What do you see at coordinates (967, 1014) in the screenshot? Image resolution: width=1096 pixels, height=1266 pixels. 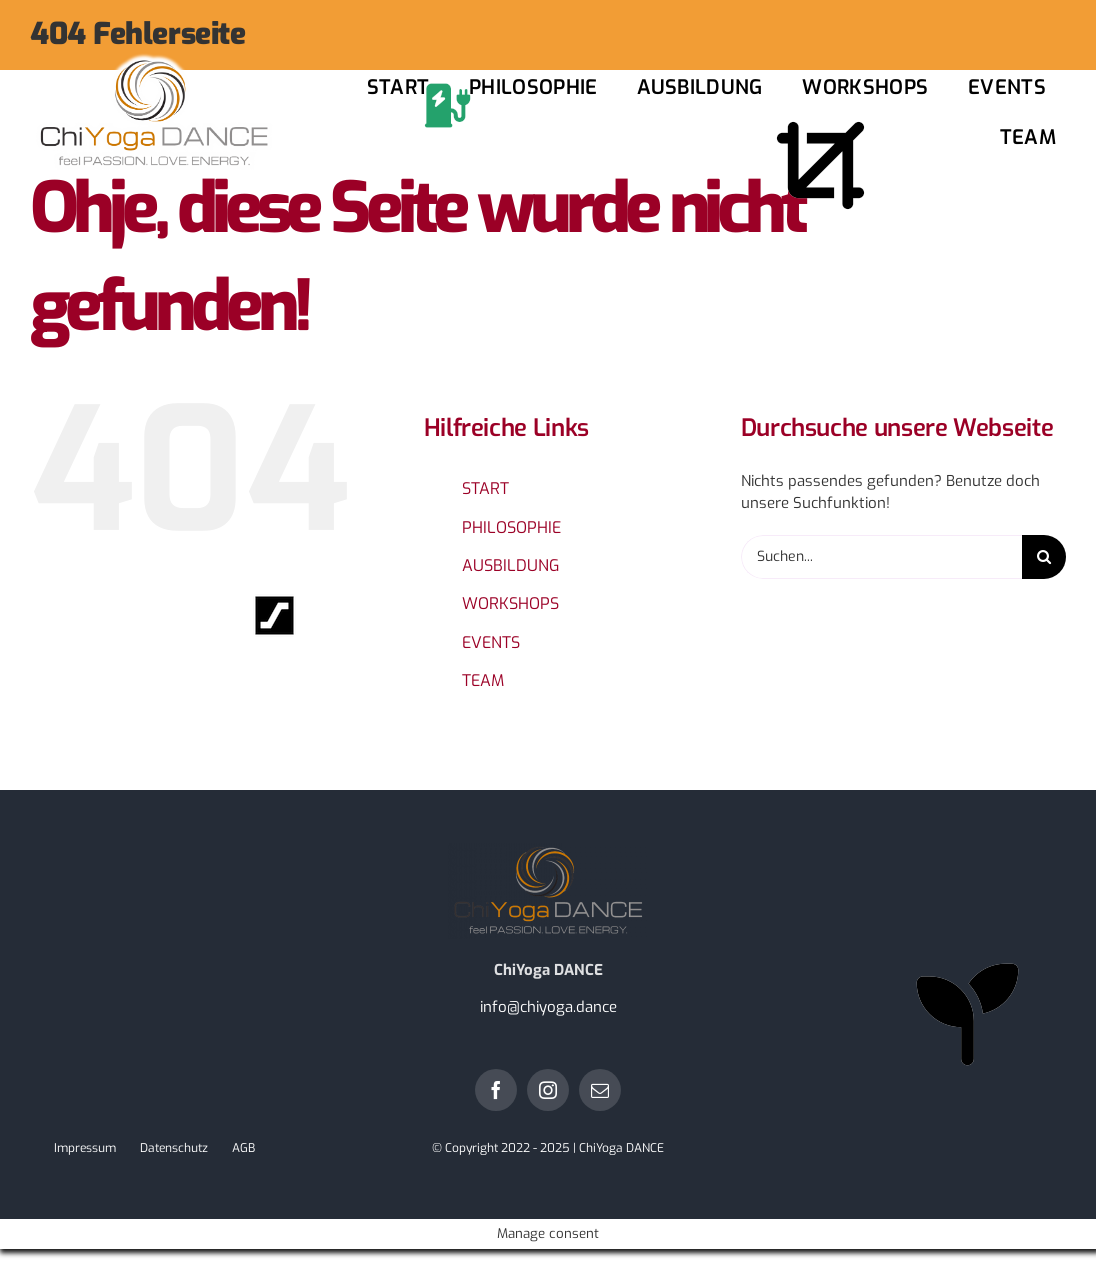 I see `indicates eco-friendly or sustainable option` at bounding box center [967, 1014].